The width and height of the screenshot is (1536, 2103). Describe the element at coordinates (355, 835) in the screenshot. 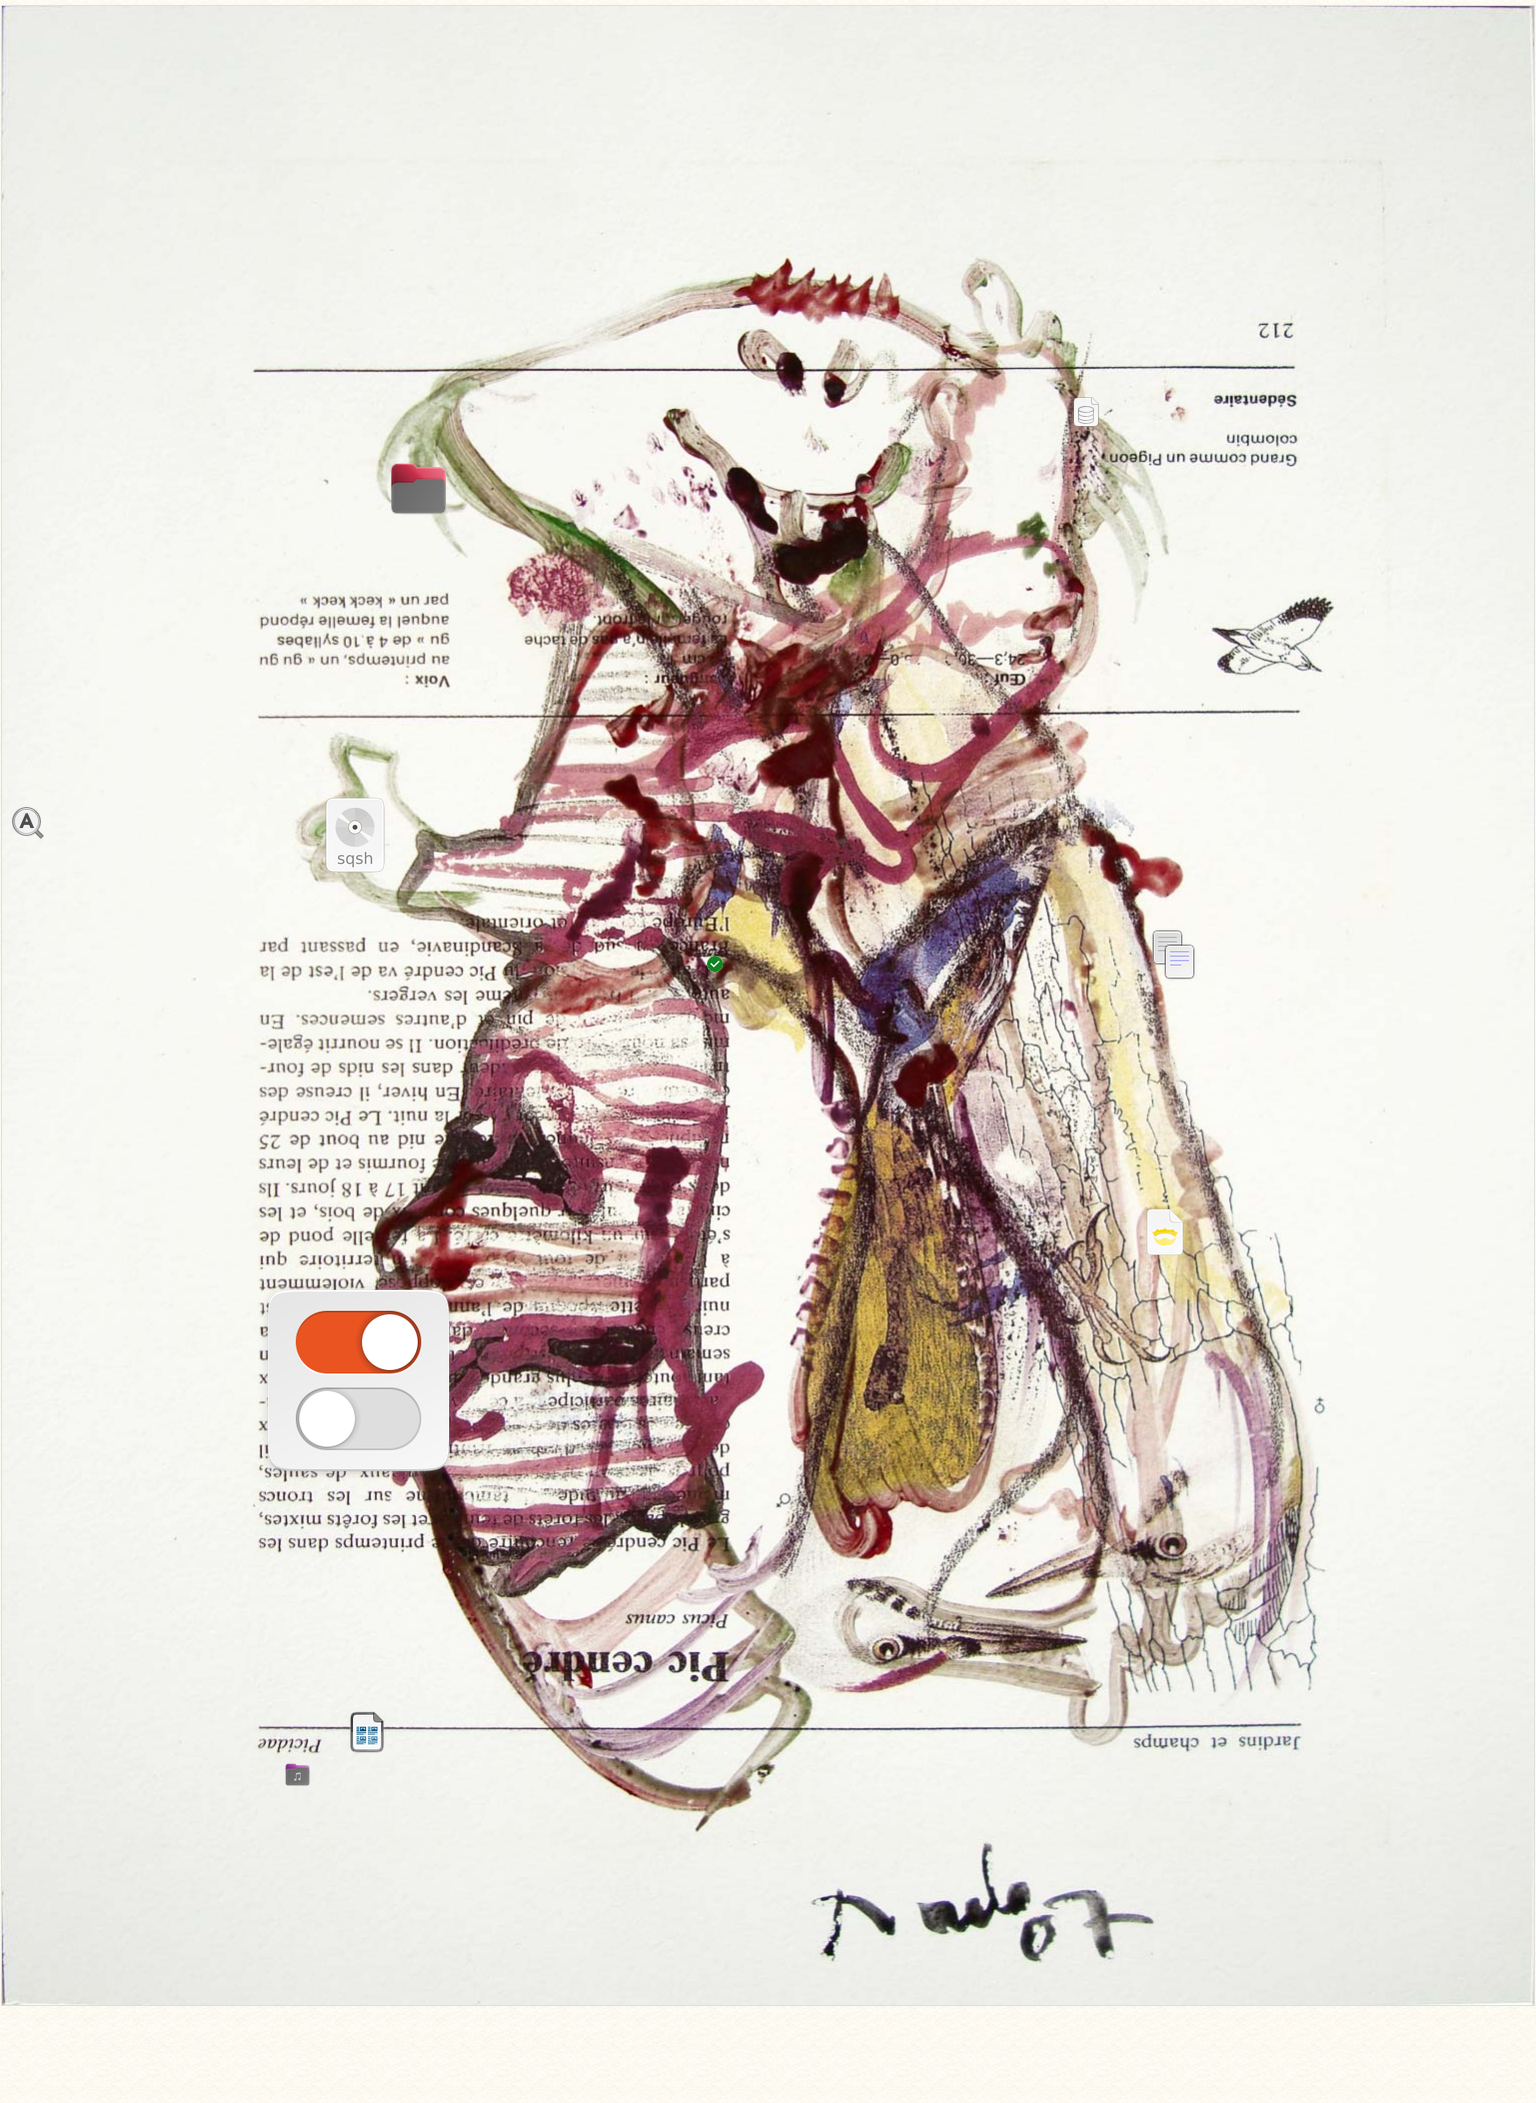

I see `a squashfs compressed filesystem archive file` at that location.